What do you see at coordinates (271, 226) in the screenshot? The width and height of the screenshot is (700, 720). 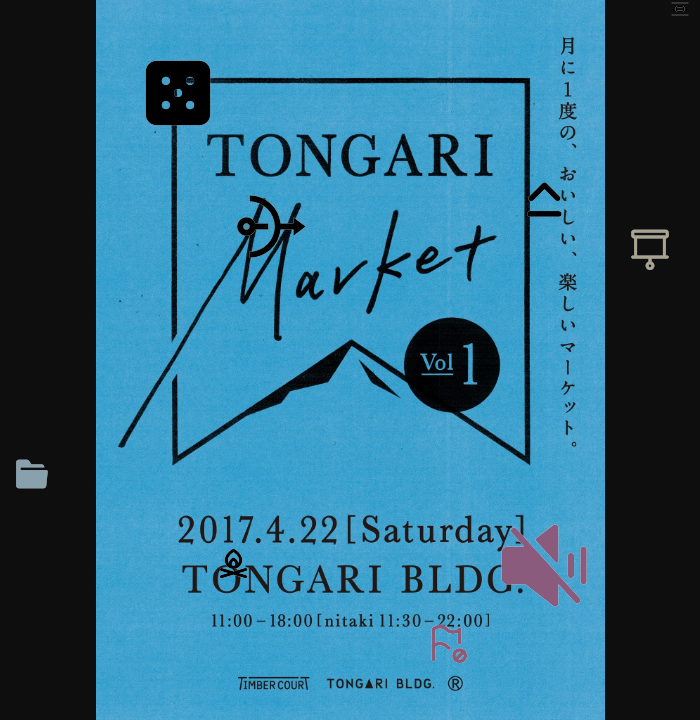 I see `network address translation settings` at bounding box center [271, 226].